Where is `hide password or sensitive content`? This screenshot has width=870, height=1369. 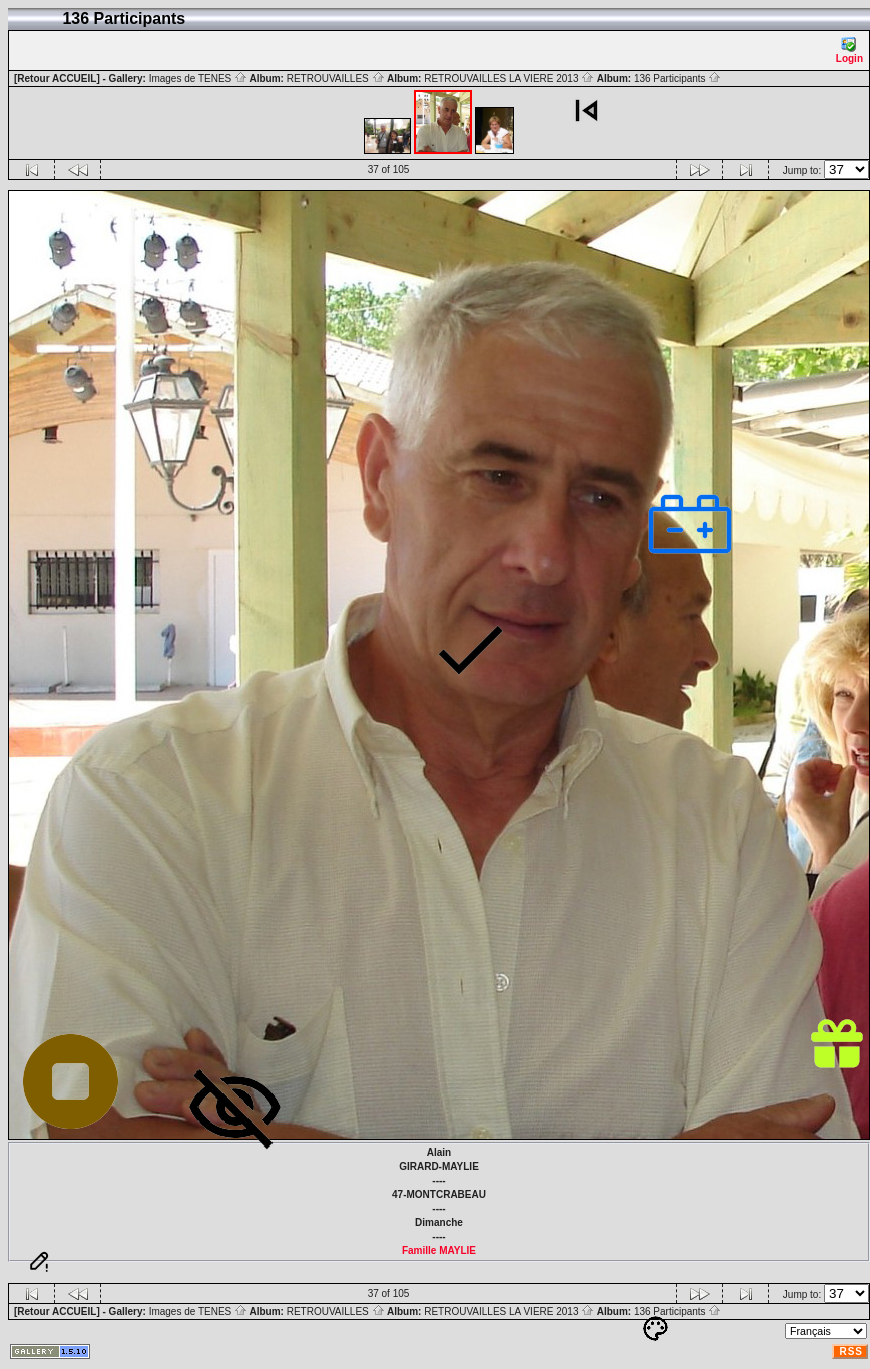
hide password or sensitive content is located at coordinates (235, 1109).